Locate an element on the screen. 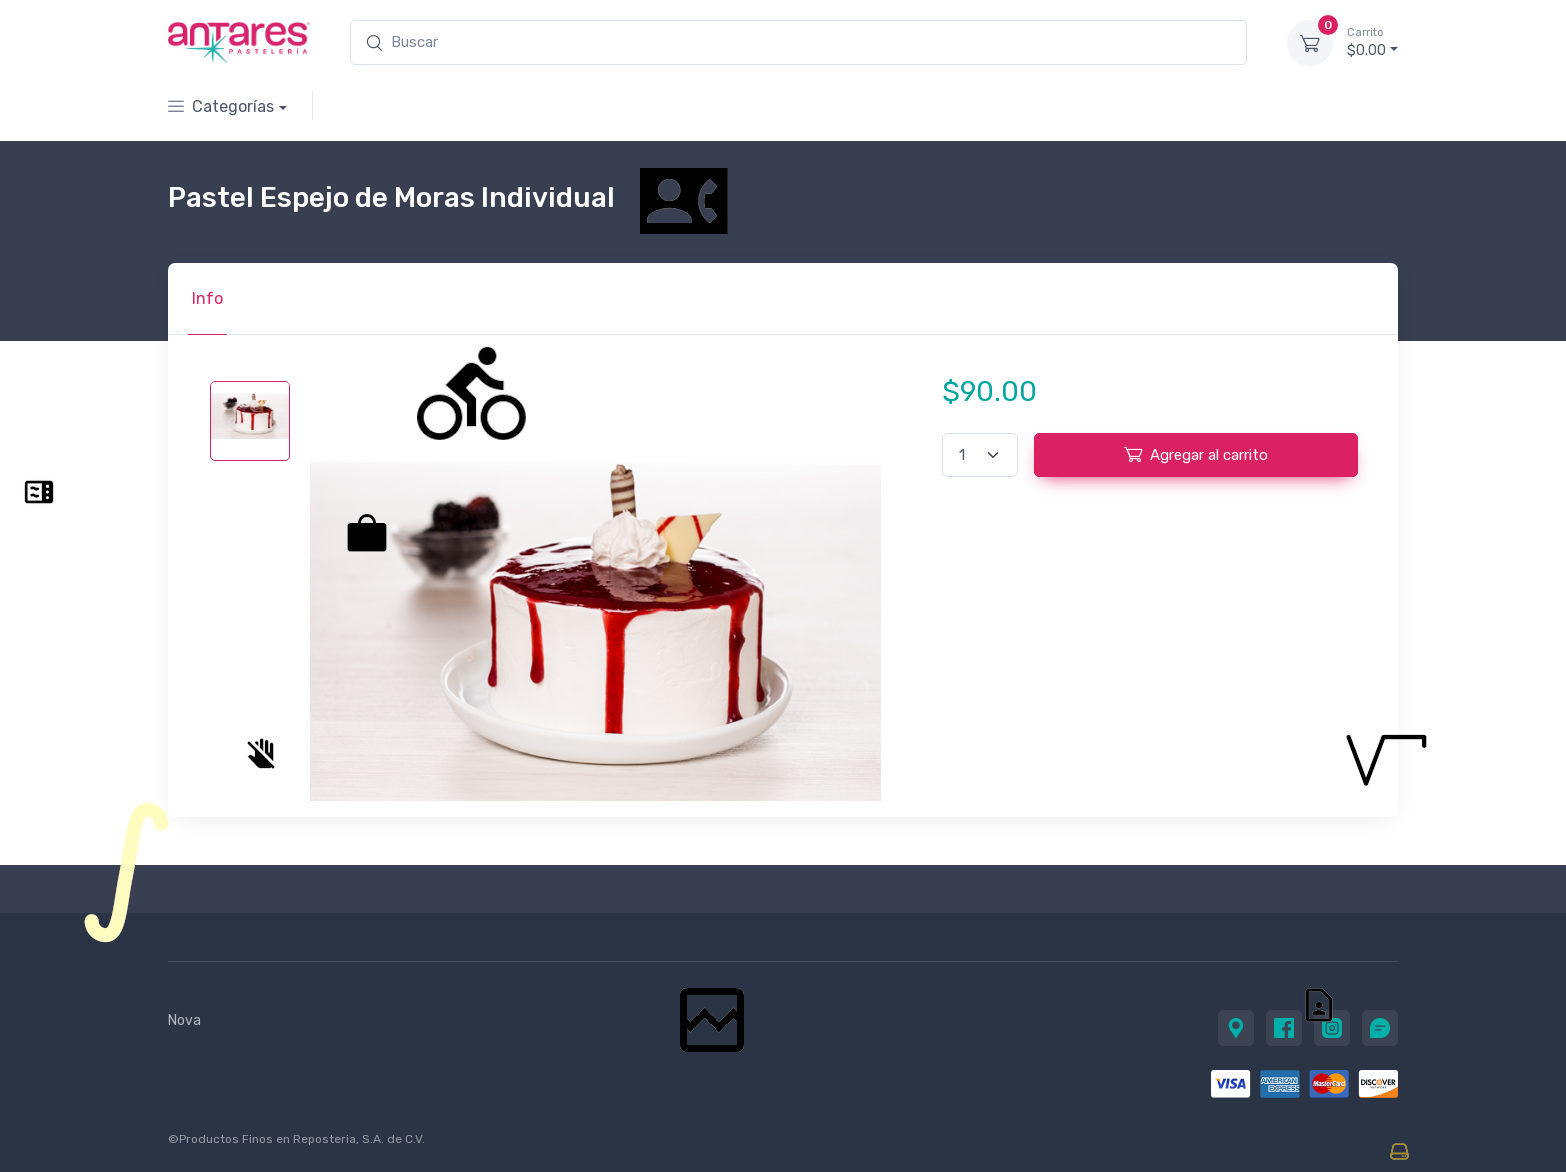 The height and width of the screenshot is (1172, 1566). view your shopping bag is located at coordinates (367, 535).